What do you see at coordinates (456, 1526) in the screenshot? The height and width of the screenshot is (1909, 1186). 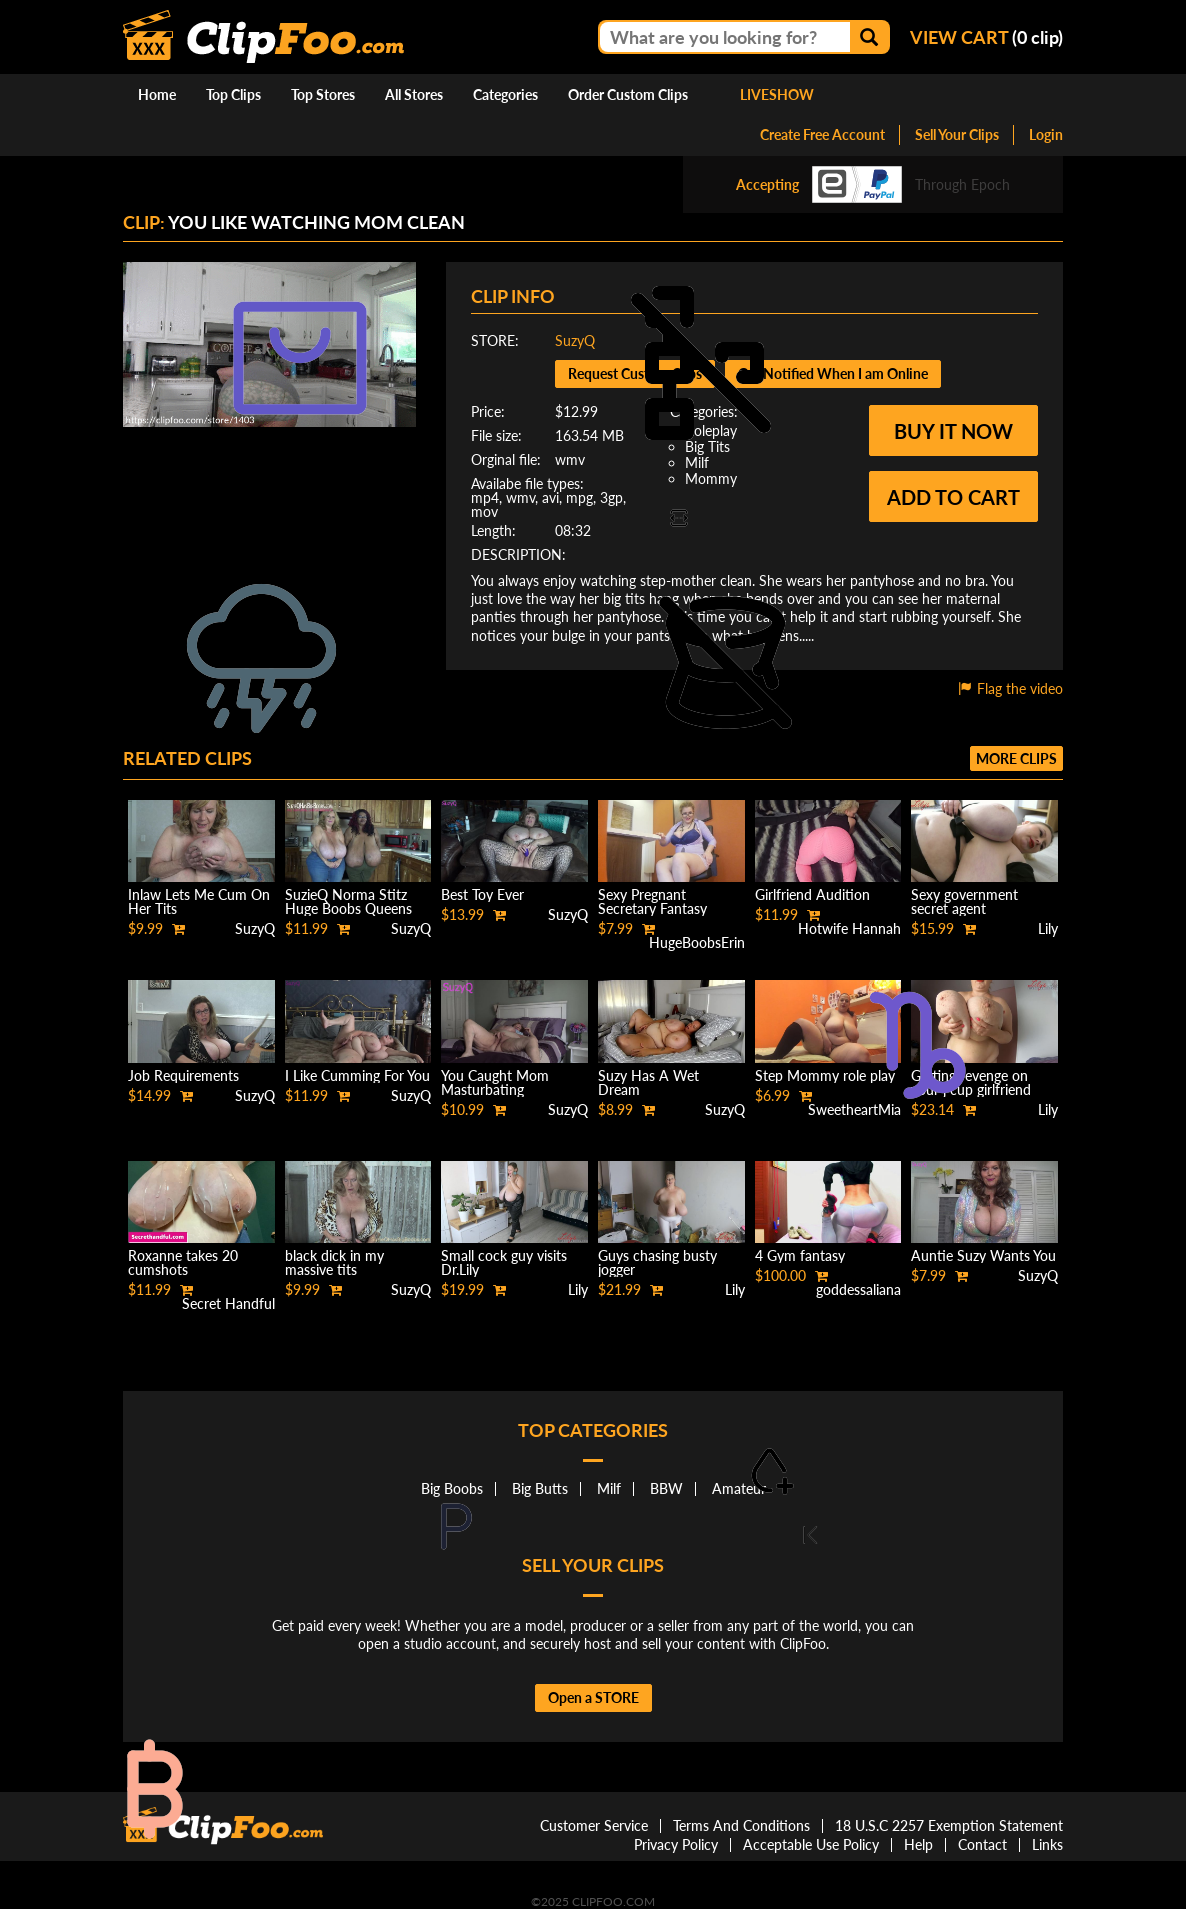 I see `indicates parking availability or location` at bounding box center [456, 1526].